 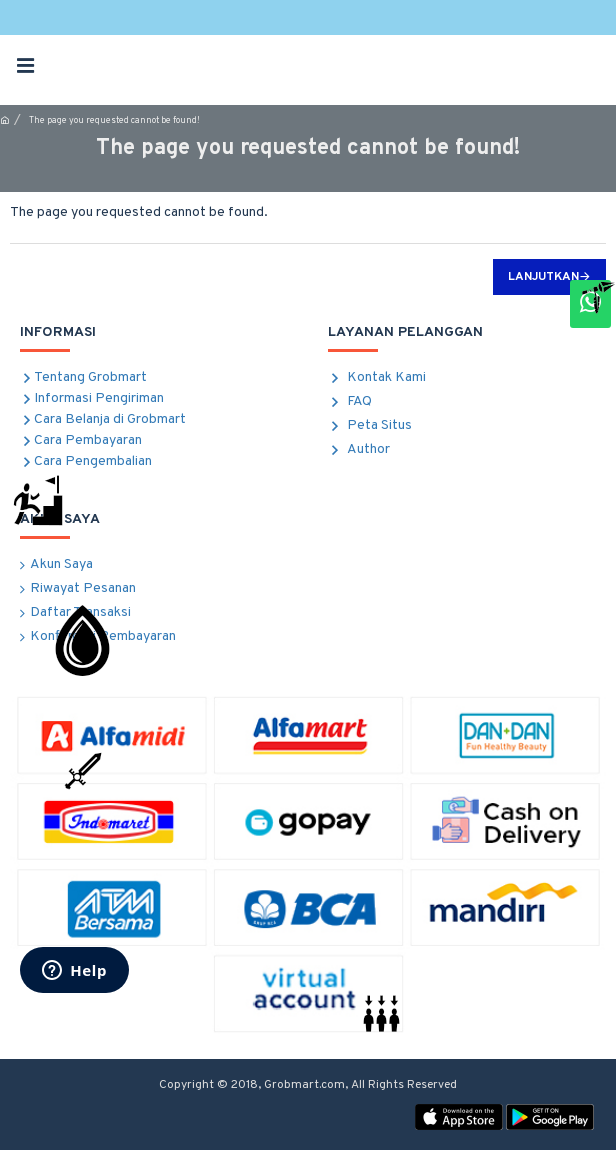 I want to click on indicates a topaz gem or jewel resource in-game, so click(x=82, y=640).